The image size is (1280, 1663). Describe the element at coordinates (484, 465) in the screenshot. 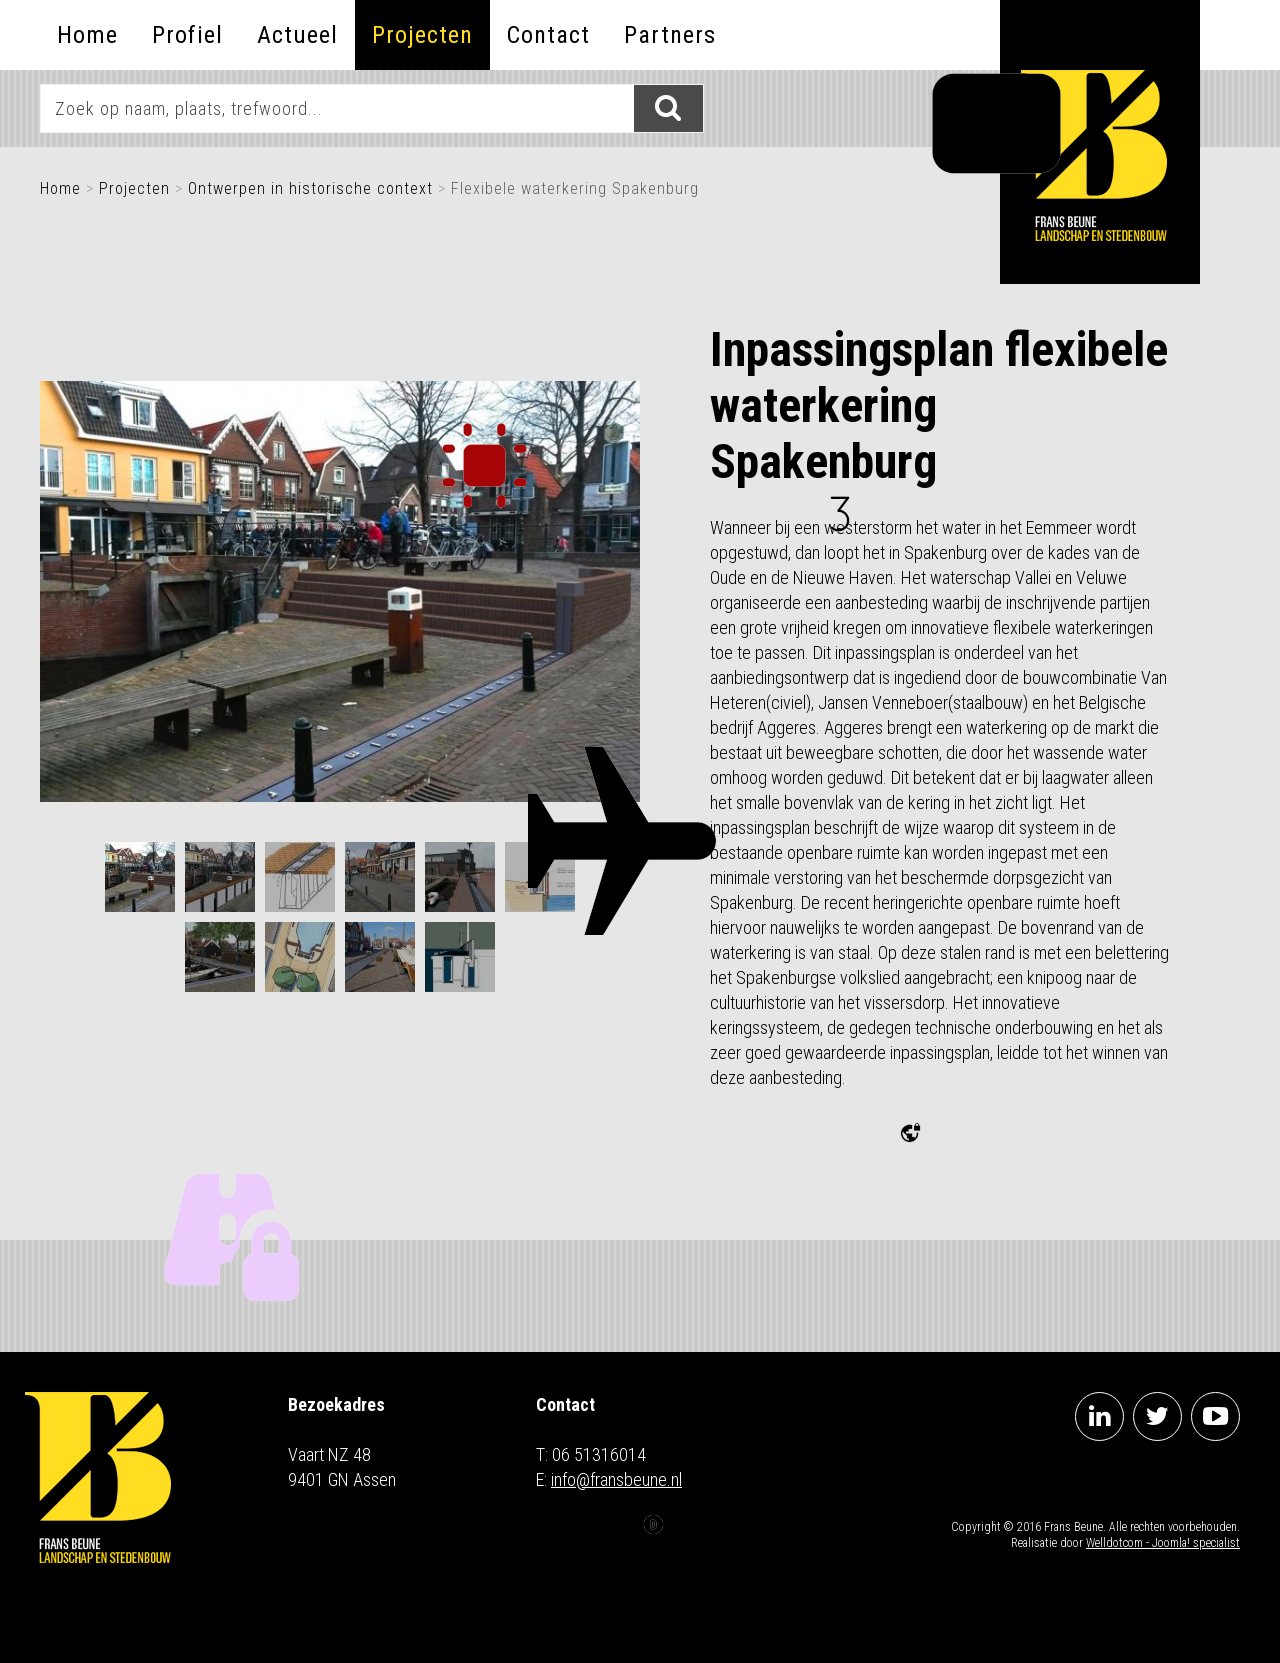

I see `select or create an artboard` at that location.